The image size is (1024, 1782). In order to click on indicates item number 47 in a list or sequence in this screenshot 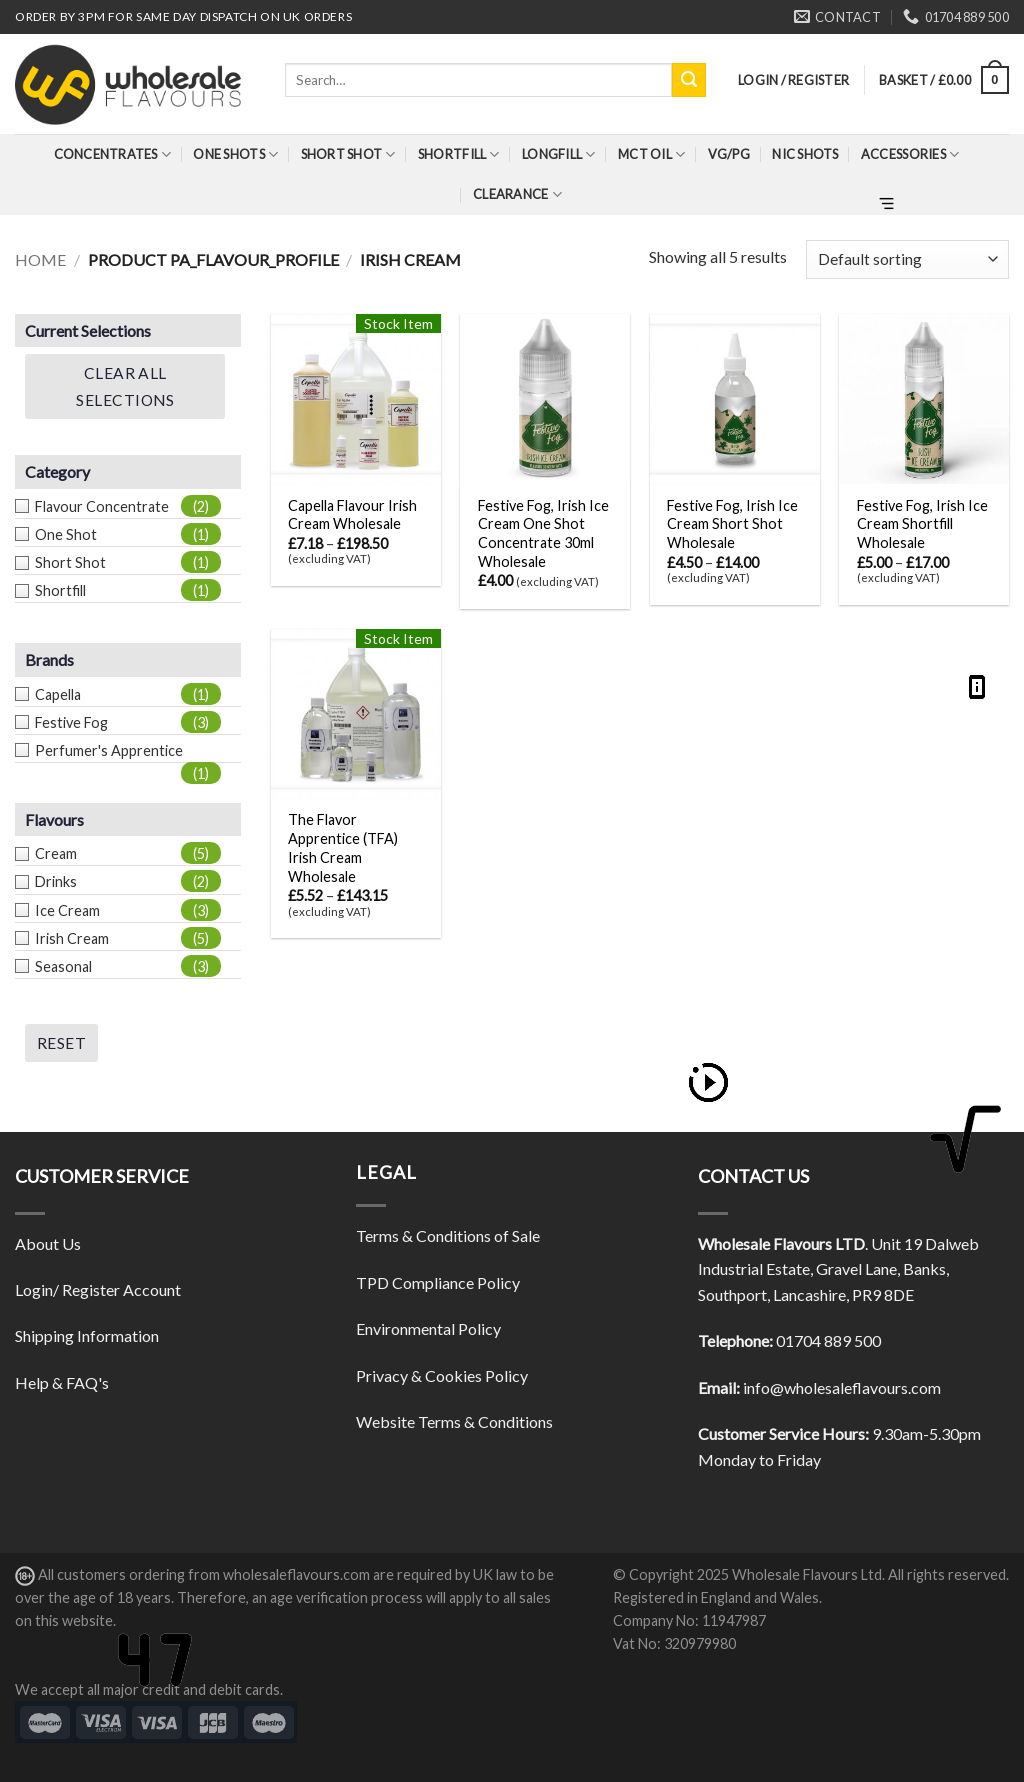, I will do `click(155, 1660)`.